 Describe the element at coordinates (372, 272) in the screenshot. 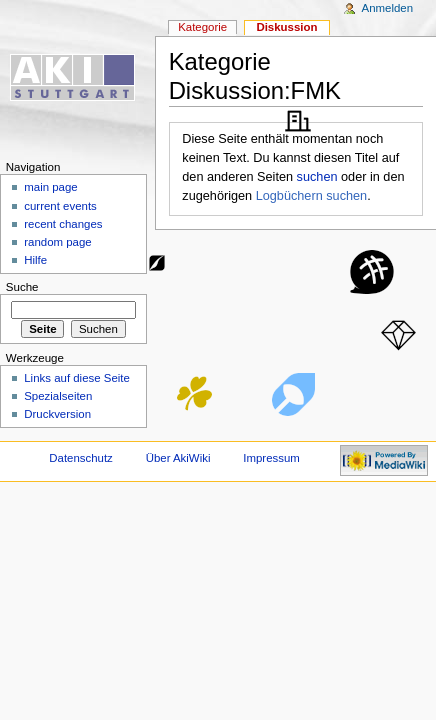

I see `visit the CodeNewbie community website` at that location.